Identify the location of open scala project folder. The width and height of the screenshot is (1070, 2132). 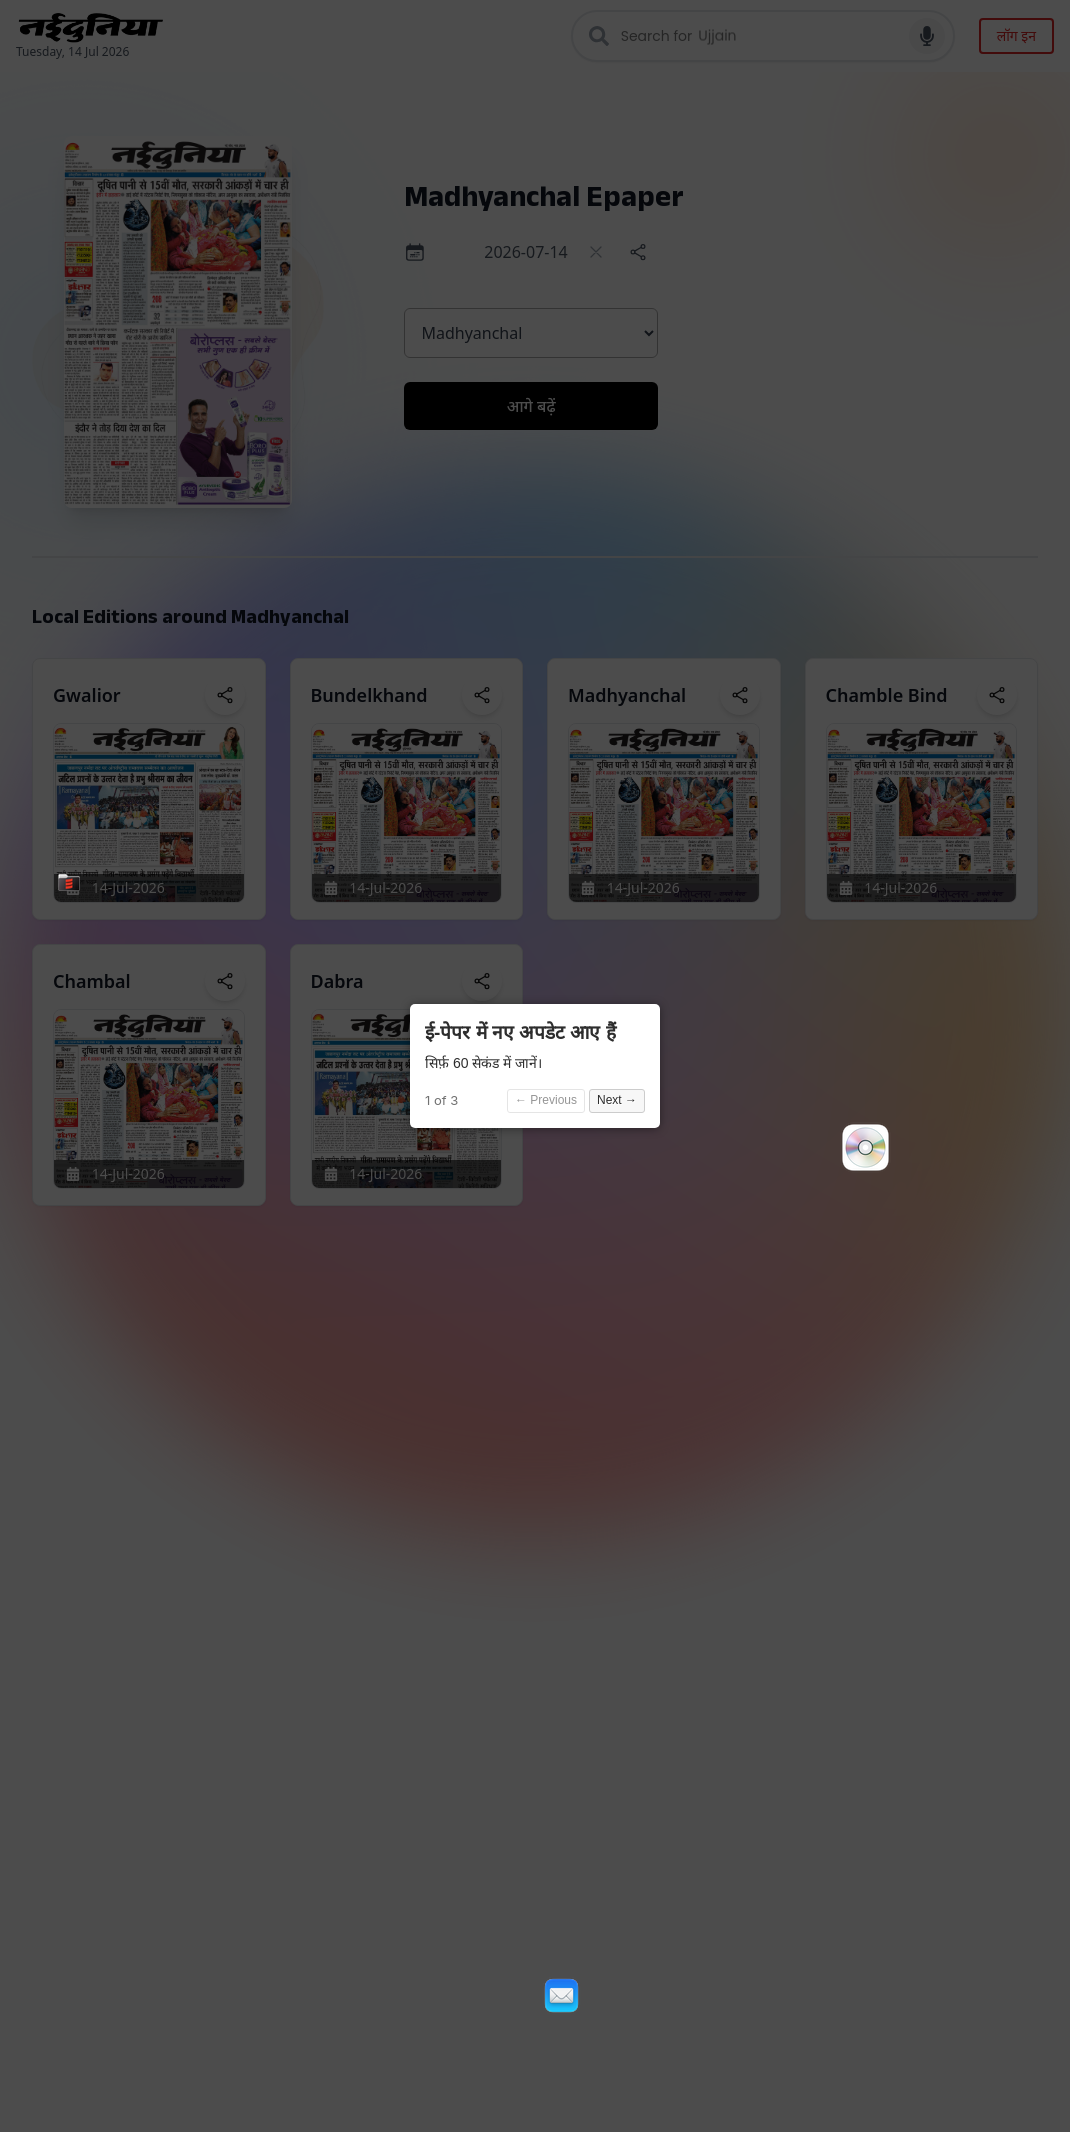
(69, 883).